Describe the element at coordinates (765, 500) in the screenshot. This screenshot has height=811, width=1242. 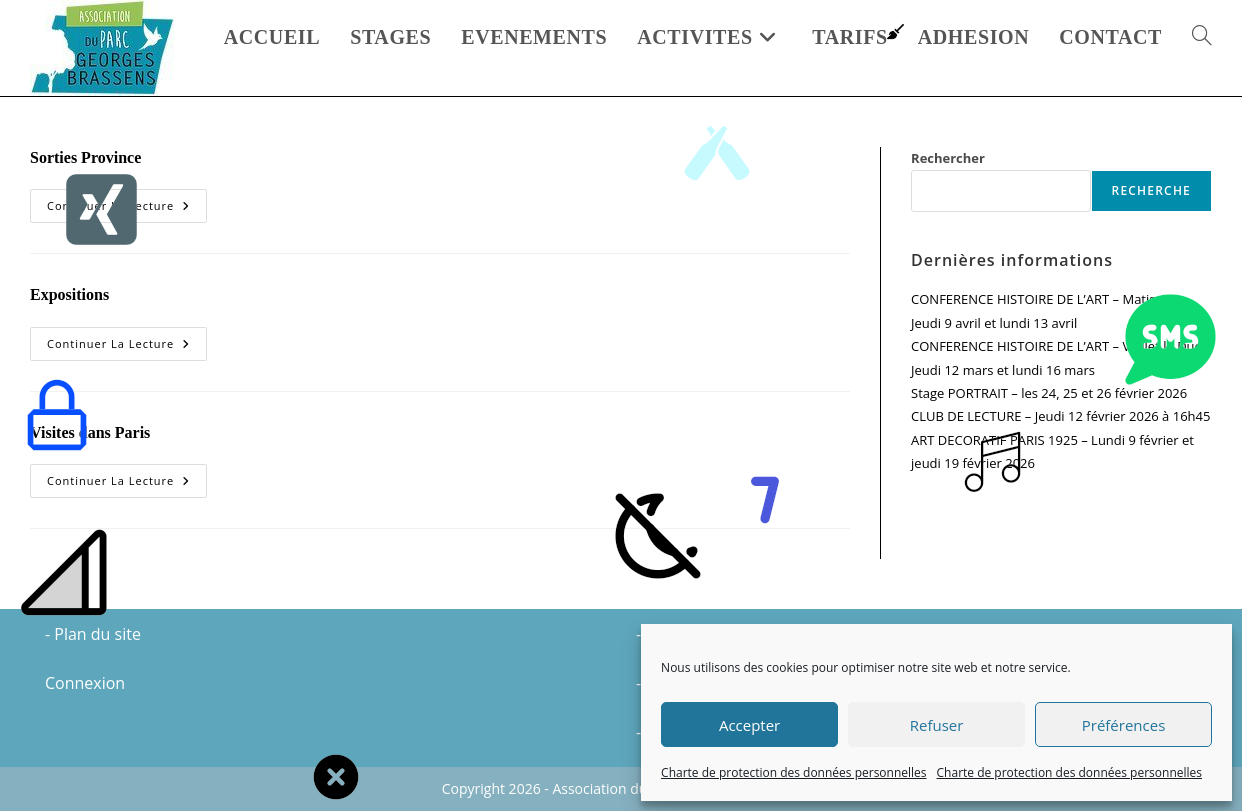
I see `indicates item number 7 in a list or sequence` at that location.